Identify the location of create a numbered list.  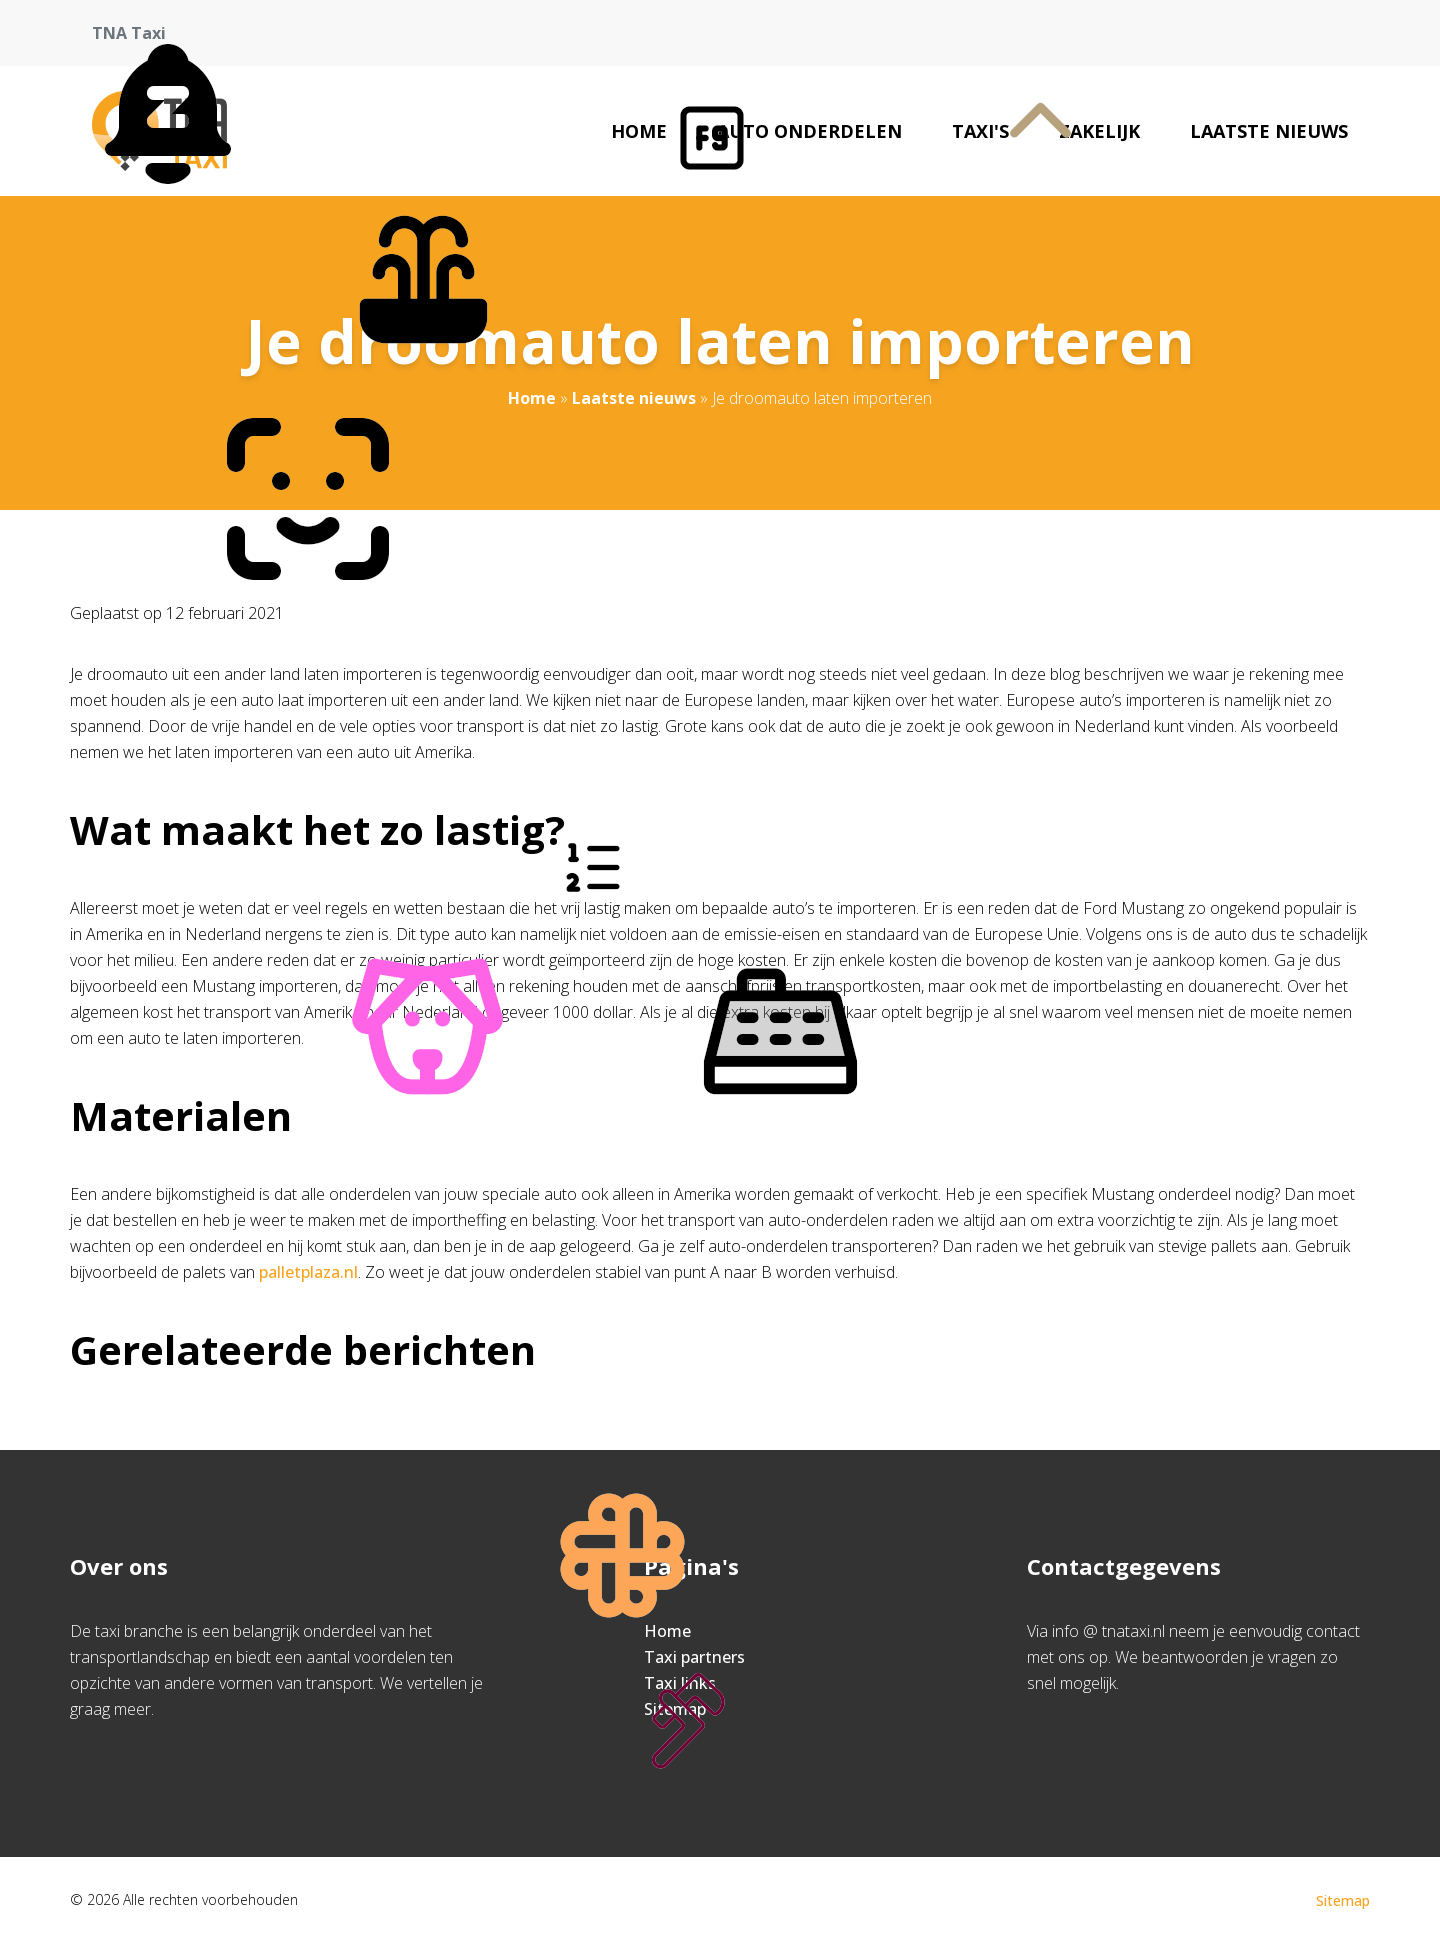
(592, 867).